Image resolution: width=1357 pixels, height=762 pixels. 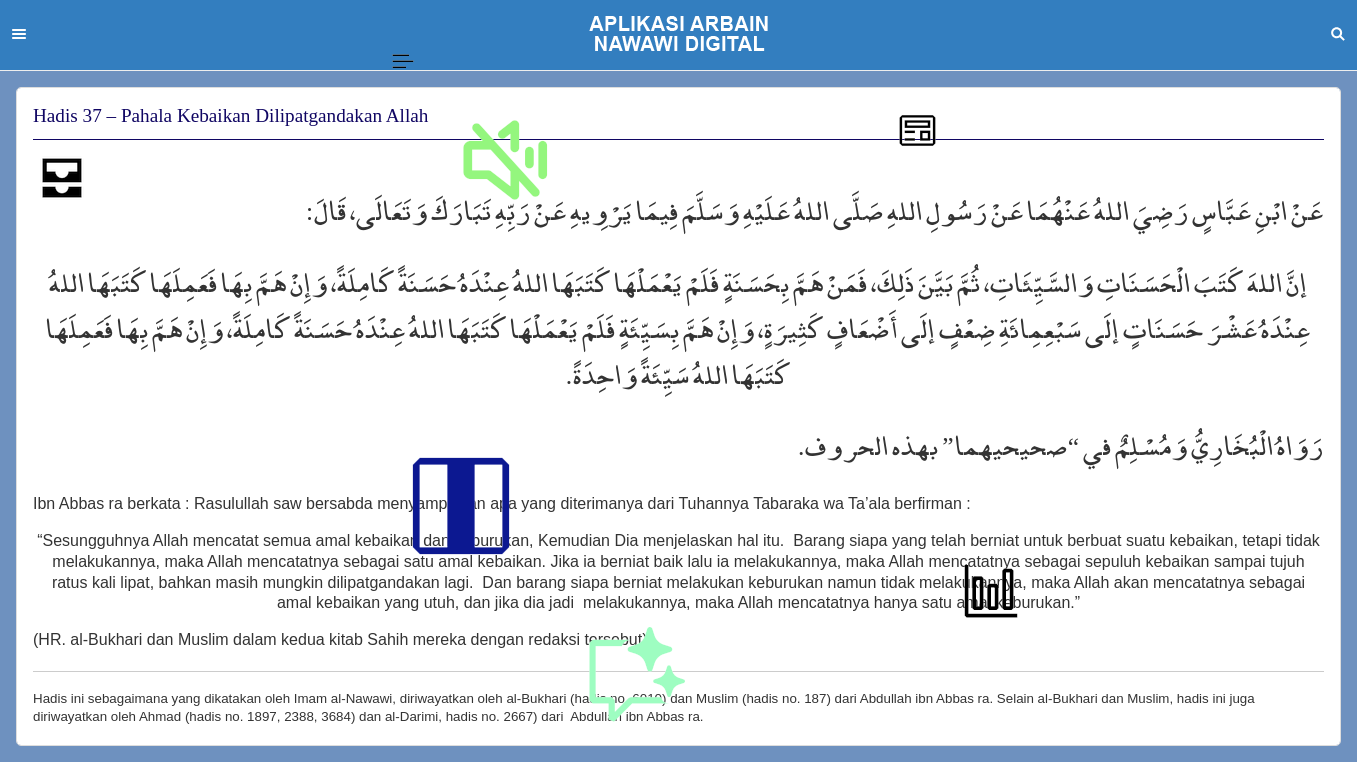 I want to click on start an AI-powered chat conversation, so click(x=634, y=678).